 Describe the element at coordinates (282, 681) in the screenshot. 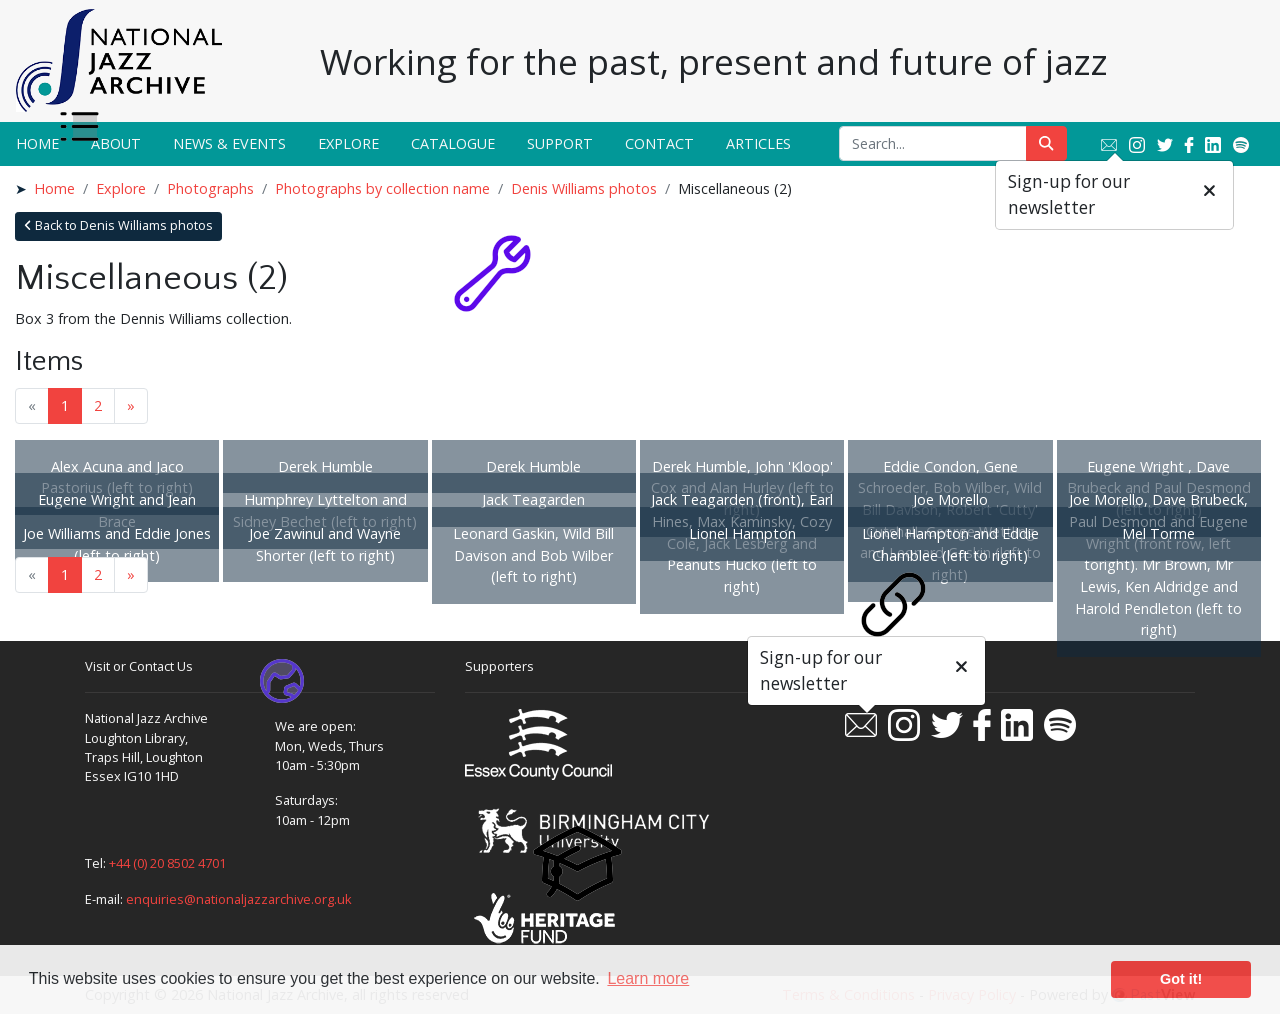

I see `switch to international or global settings` at that location.